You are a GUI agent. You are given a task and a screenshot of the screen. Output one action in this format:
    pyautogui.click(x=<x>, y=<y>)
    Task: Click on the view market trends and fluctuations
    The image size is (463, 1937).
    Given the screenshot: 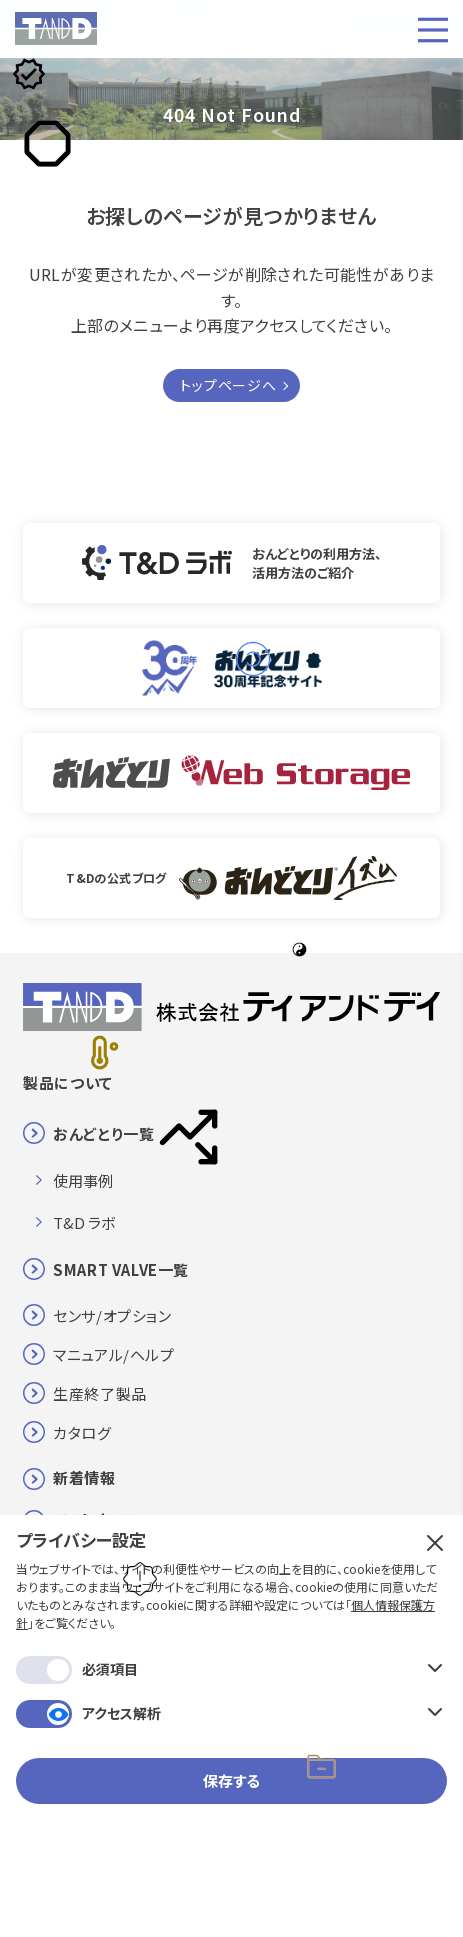 What is the action you would take?
    pyautogui.click(x=190, y=1137)
    